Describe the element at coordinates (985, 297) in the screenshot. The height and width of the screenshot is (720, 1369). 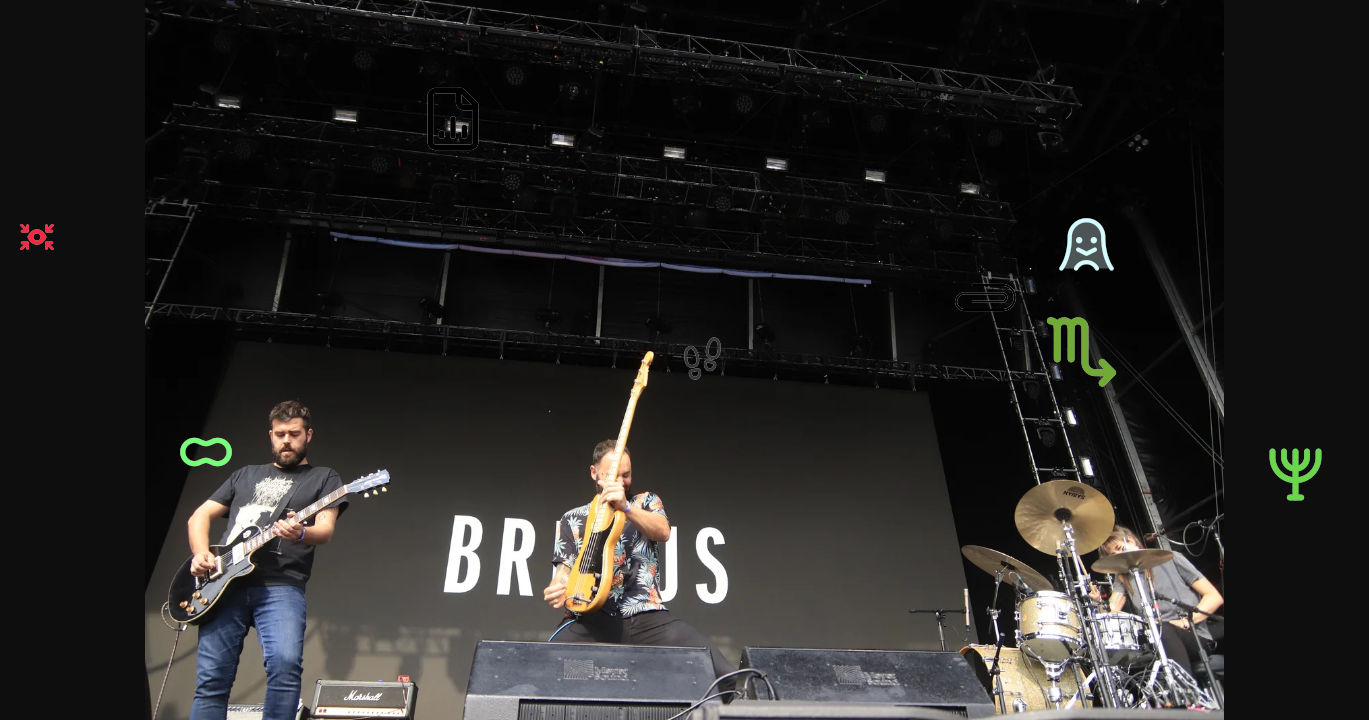
I see `attach a file to your message` at that location.